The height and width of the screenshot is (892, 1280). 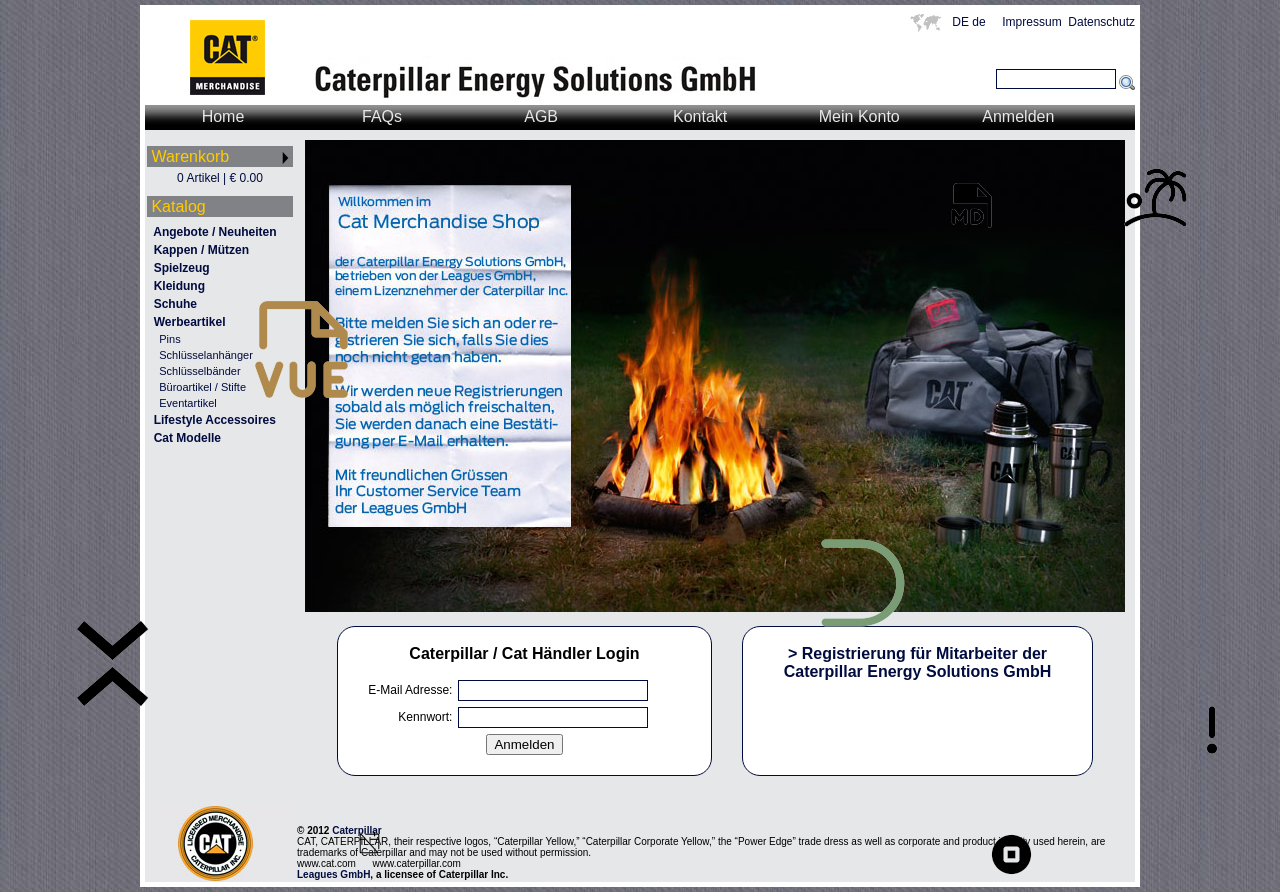 I want to click on disable calendar or scheduling features, so click(x=369, y=843).